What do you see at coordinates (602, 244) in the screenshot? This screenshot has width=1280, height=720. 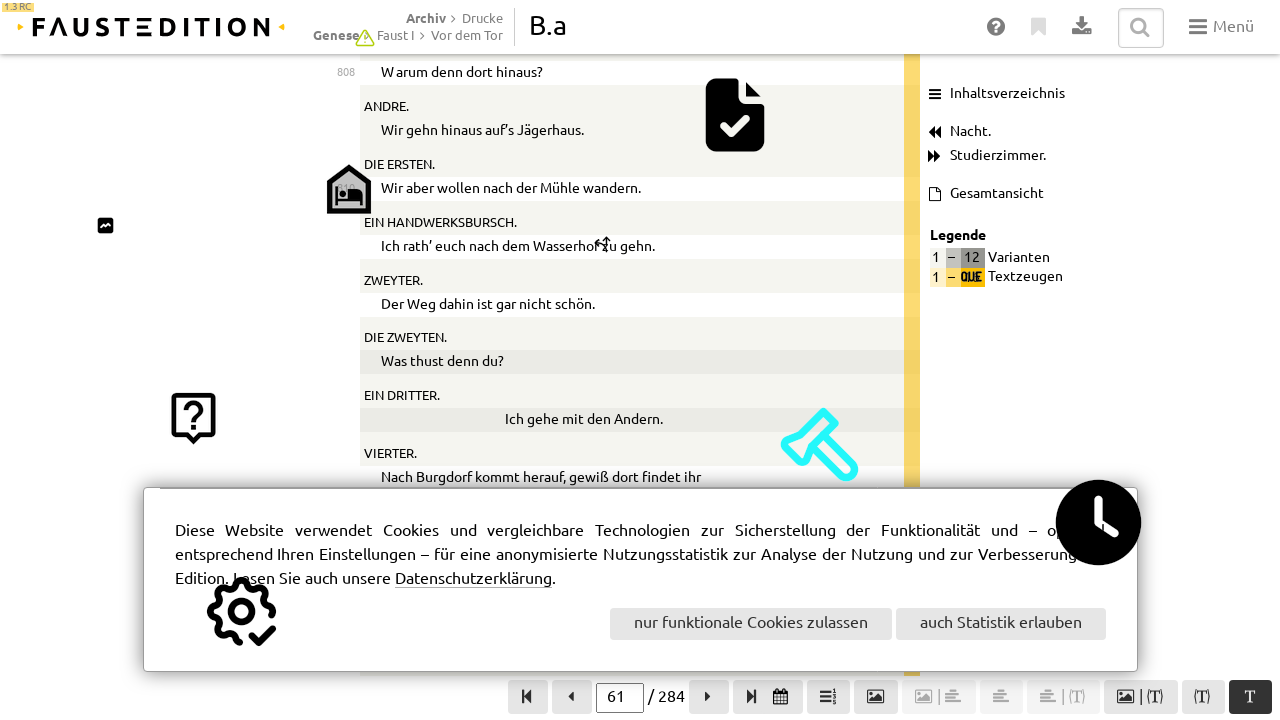 I see `take the left ramp or exit` at bounding box center [602, 244].